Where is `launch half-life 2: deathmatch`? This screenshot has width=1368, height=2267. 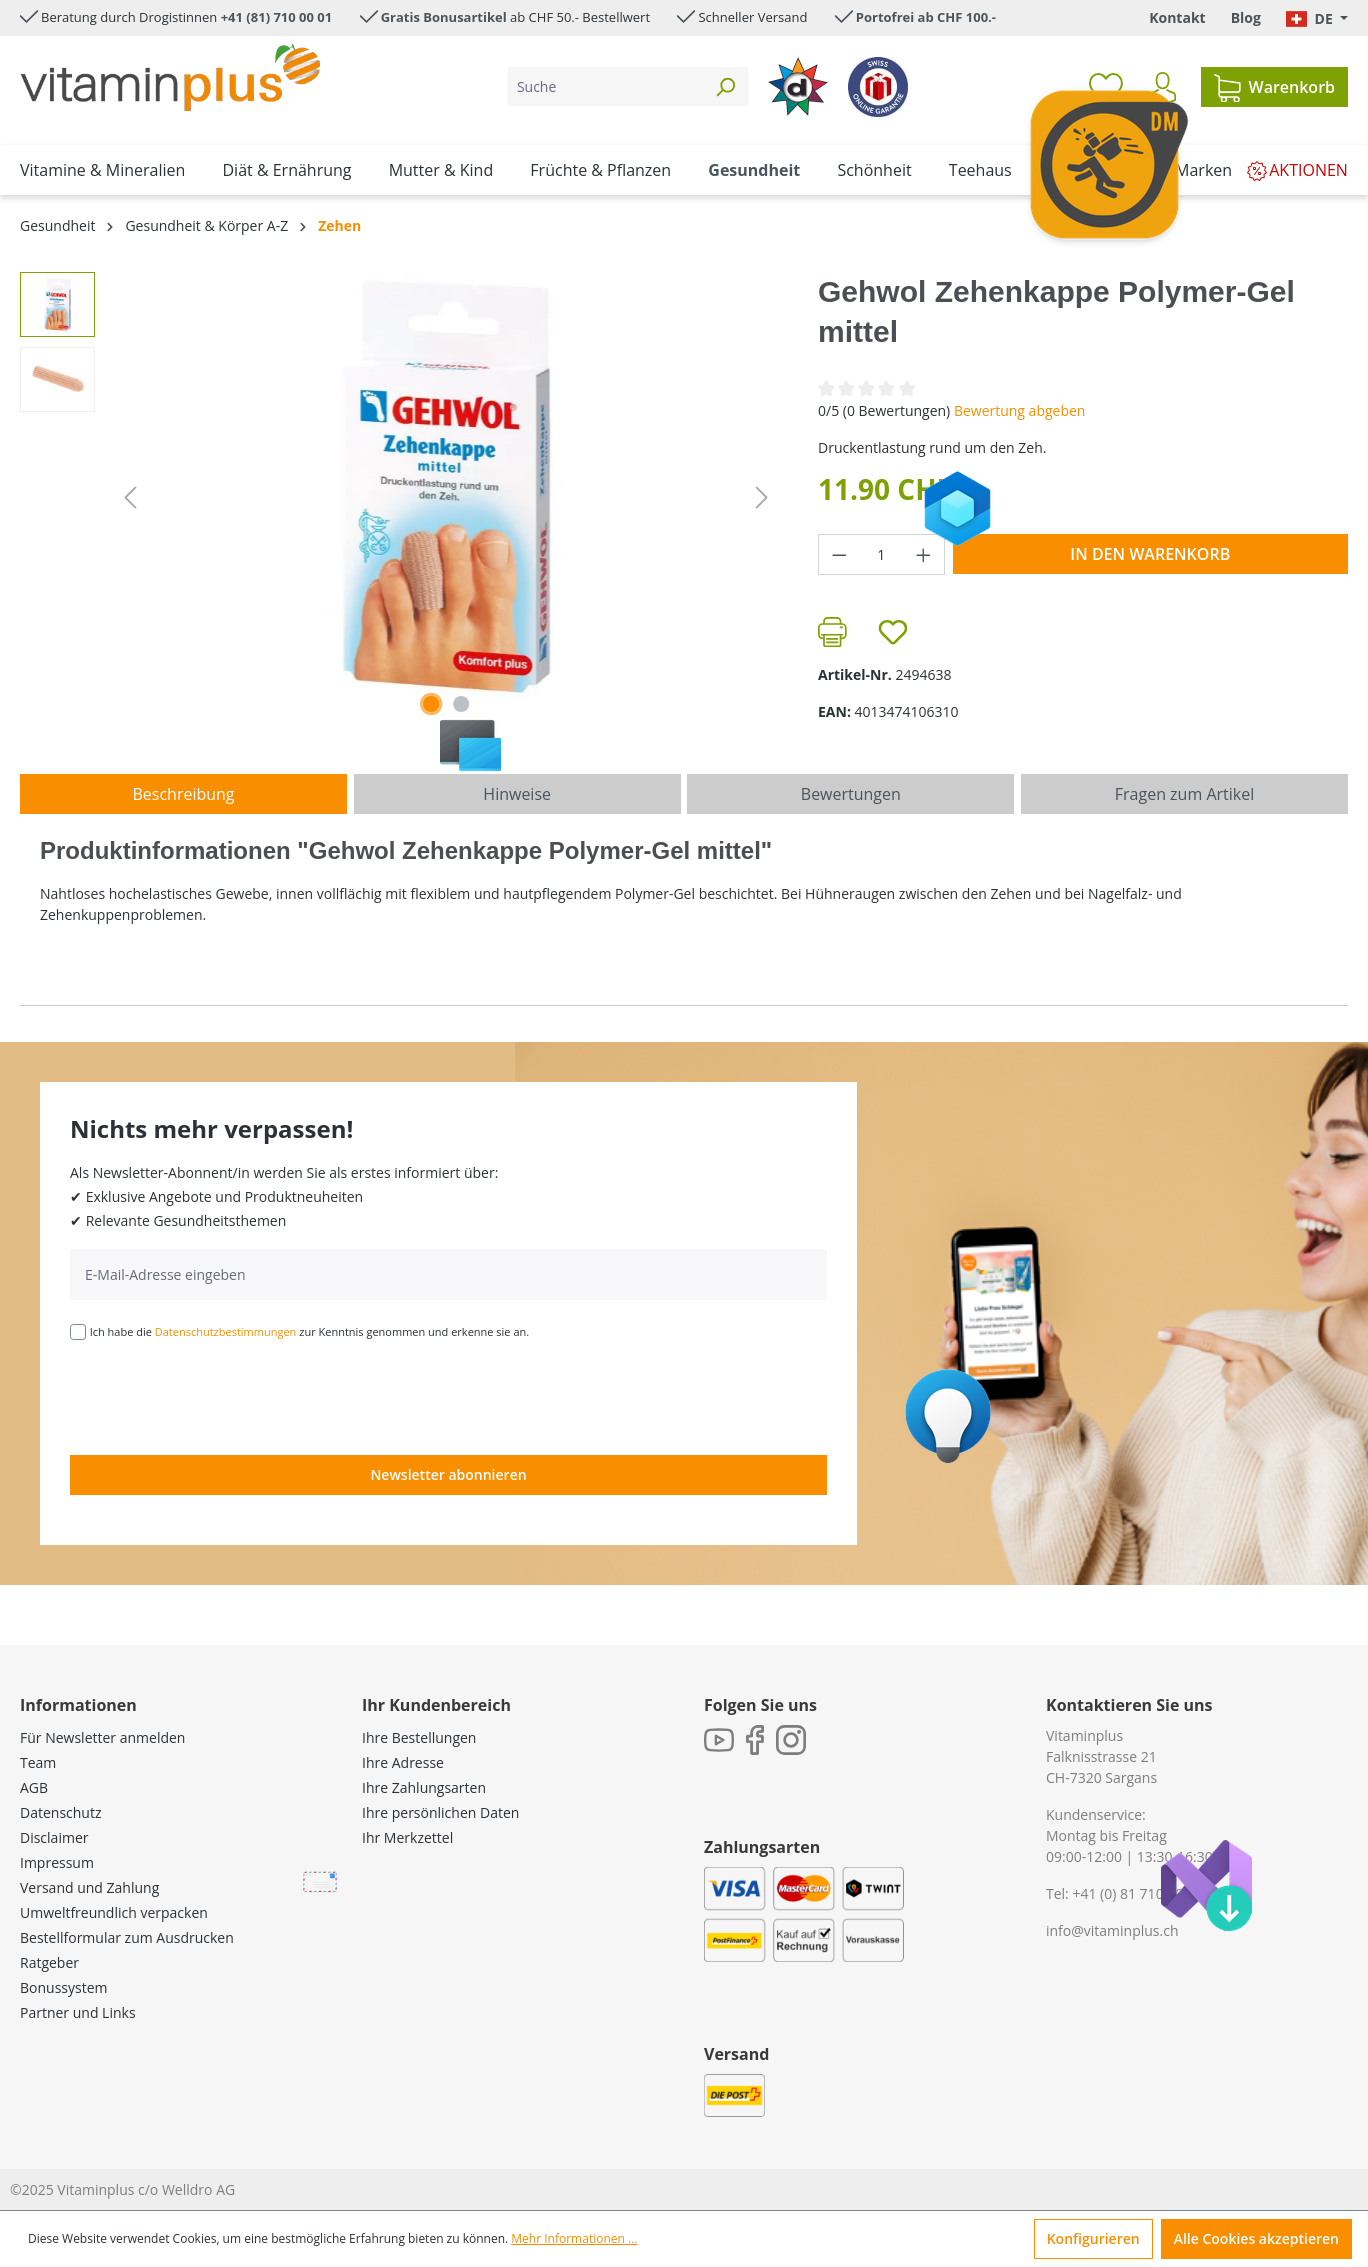
launch half-life 2: deathmatch is located at coordinates (1104, 164).